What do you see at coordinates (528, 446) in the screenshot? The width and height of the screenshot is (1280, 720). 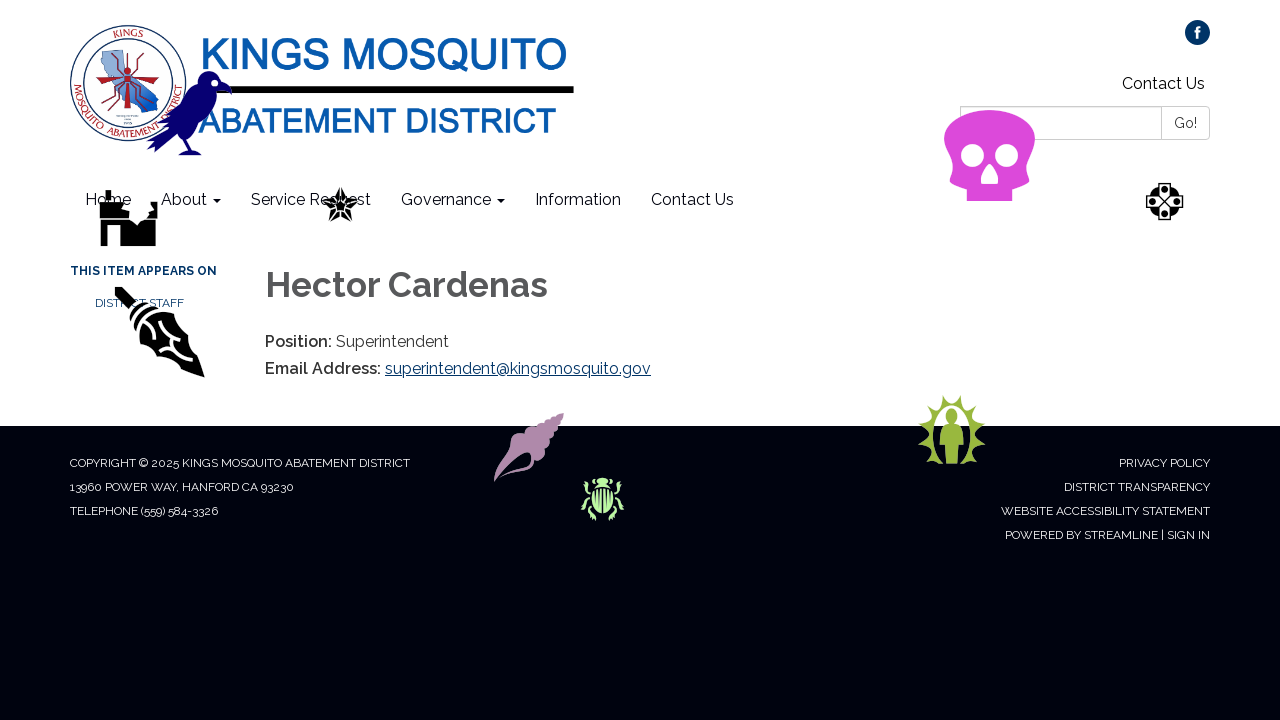 I see `decorative shell item in a game inventory` at bounding box center [528, 446].